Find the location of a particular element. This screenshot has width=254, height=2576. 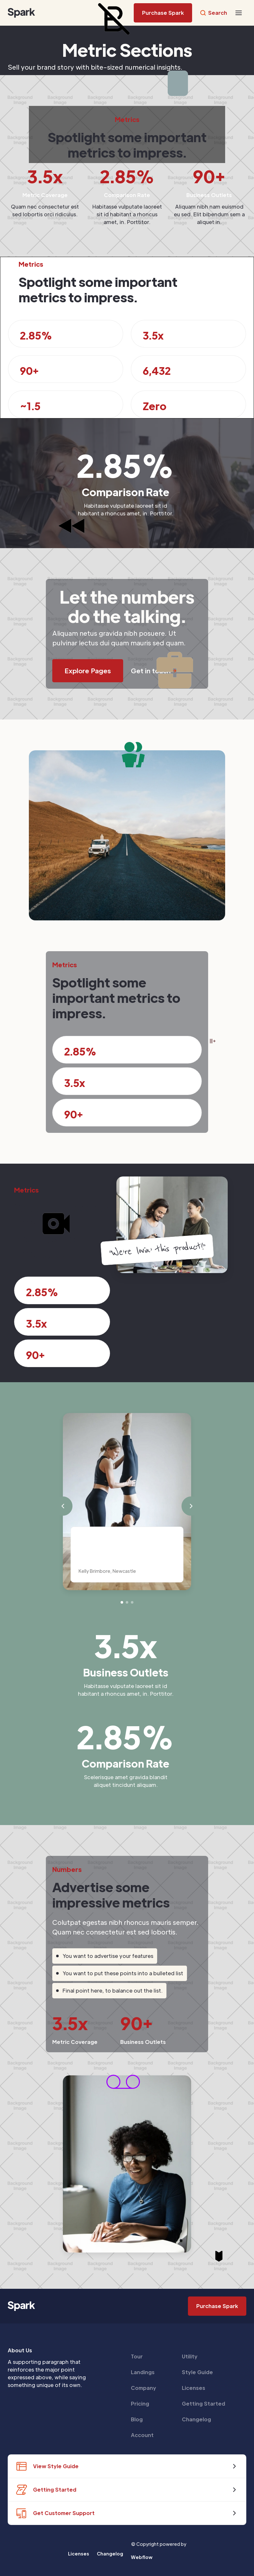

add a new item to the list is located at coordinates (213, 1041).